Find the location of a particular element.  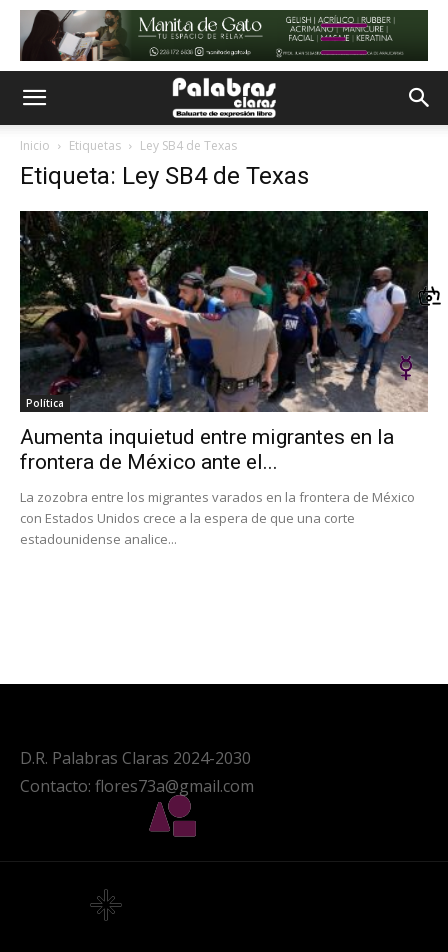

set or view your north star goal is located at coordinates (106, 905).